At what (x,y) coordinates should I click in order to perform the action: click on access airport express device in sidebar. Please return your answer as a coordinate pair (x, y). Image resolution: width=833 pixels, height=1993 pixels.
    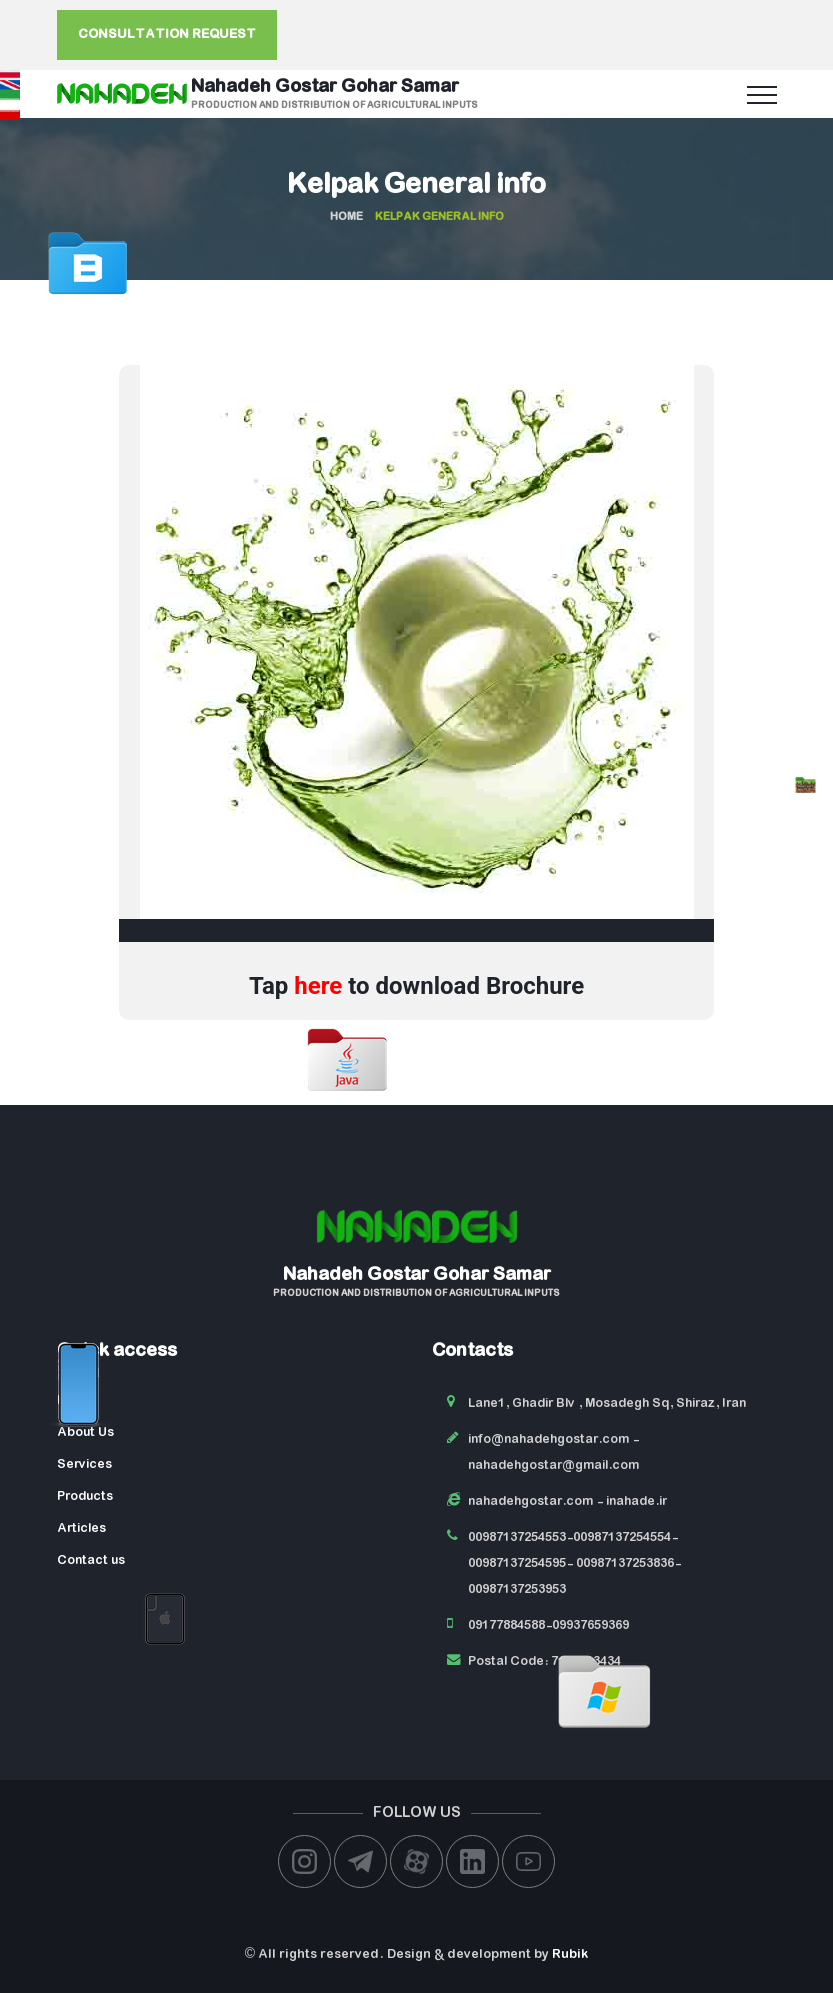
    Looking at the image, I should click on (165, 1619).